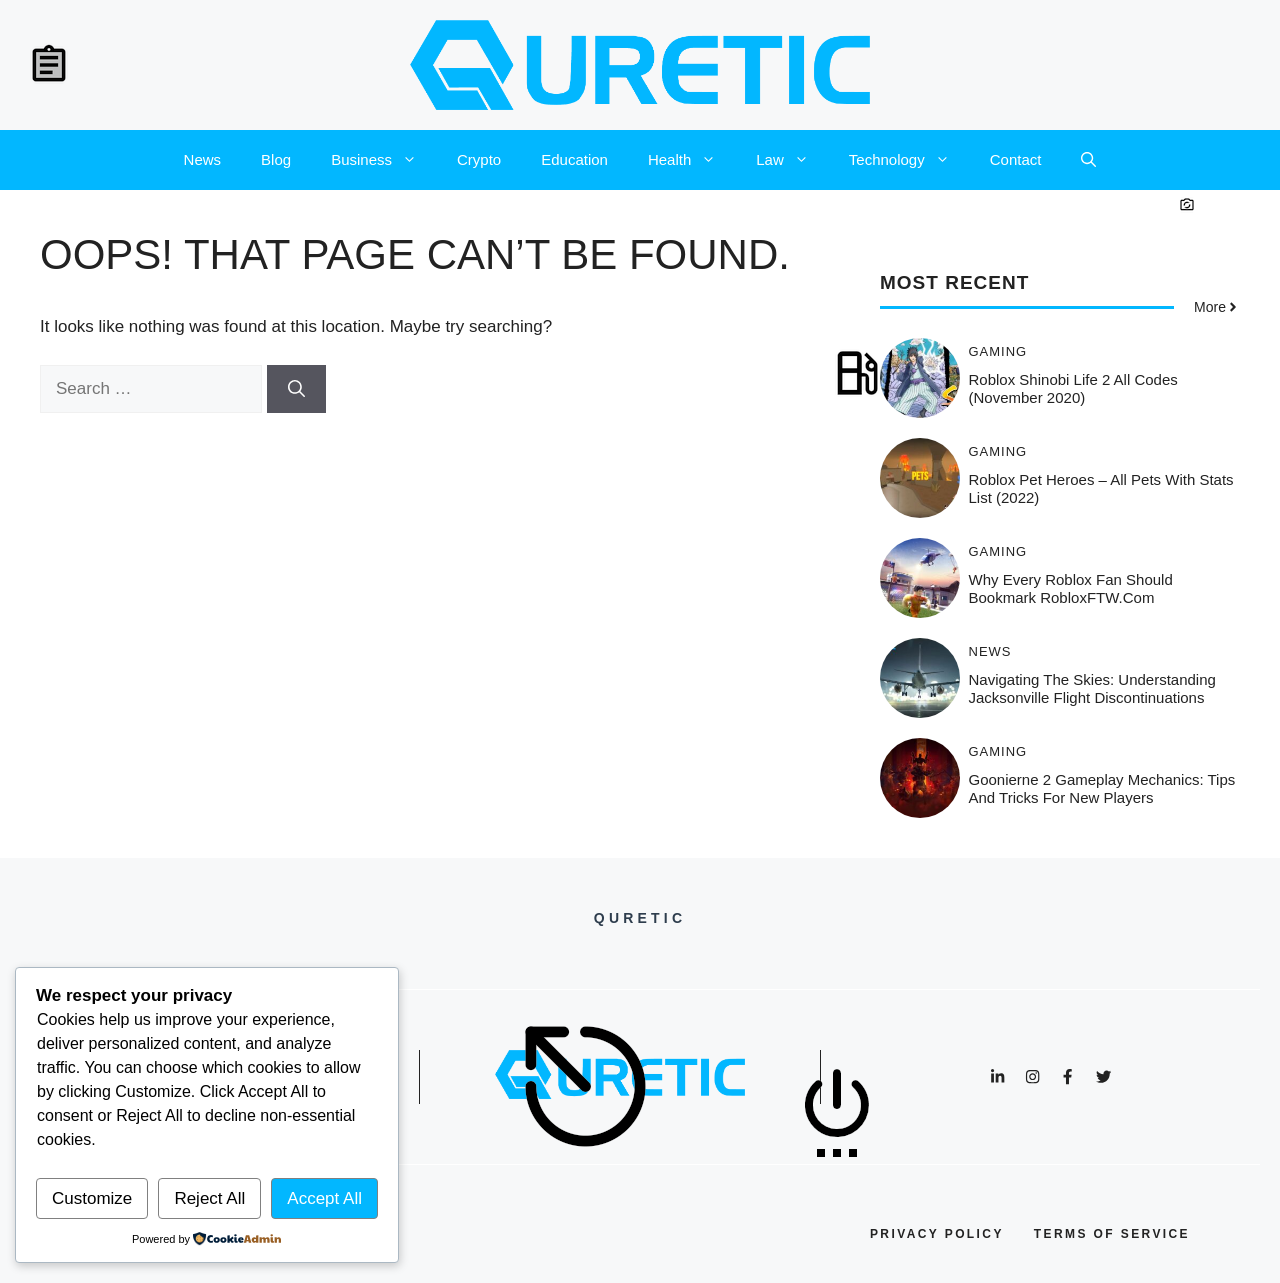 The image size is (1280, 1283). I want to click on find nearby gas stations, so click(857, 373).